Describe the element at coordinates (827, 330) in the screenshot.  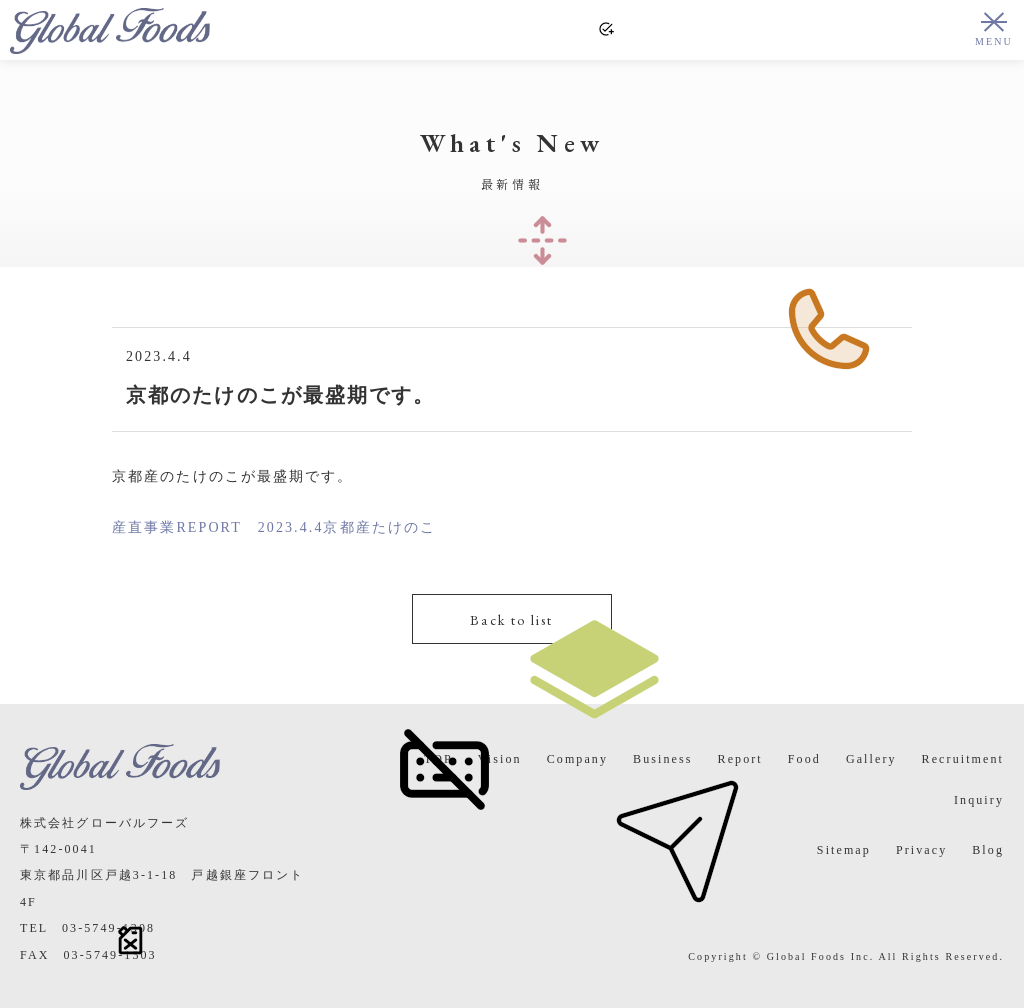
I see `tap to make a phone call` at that location.